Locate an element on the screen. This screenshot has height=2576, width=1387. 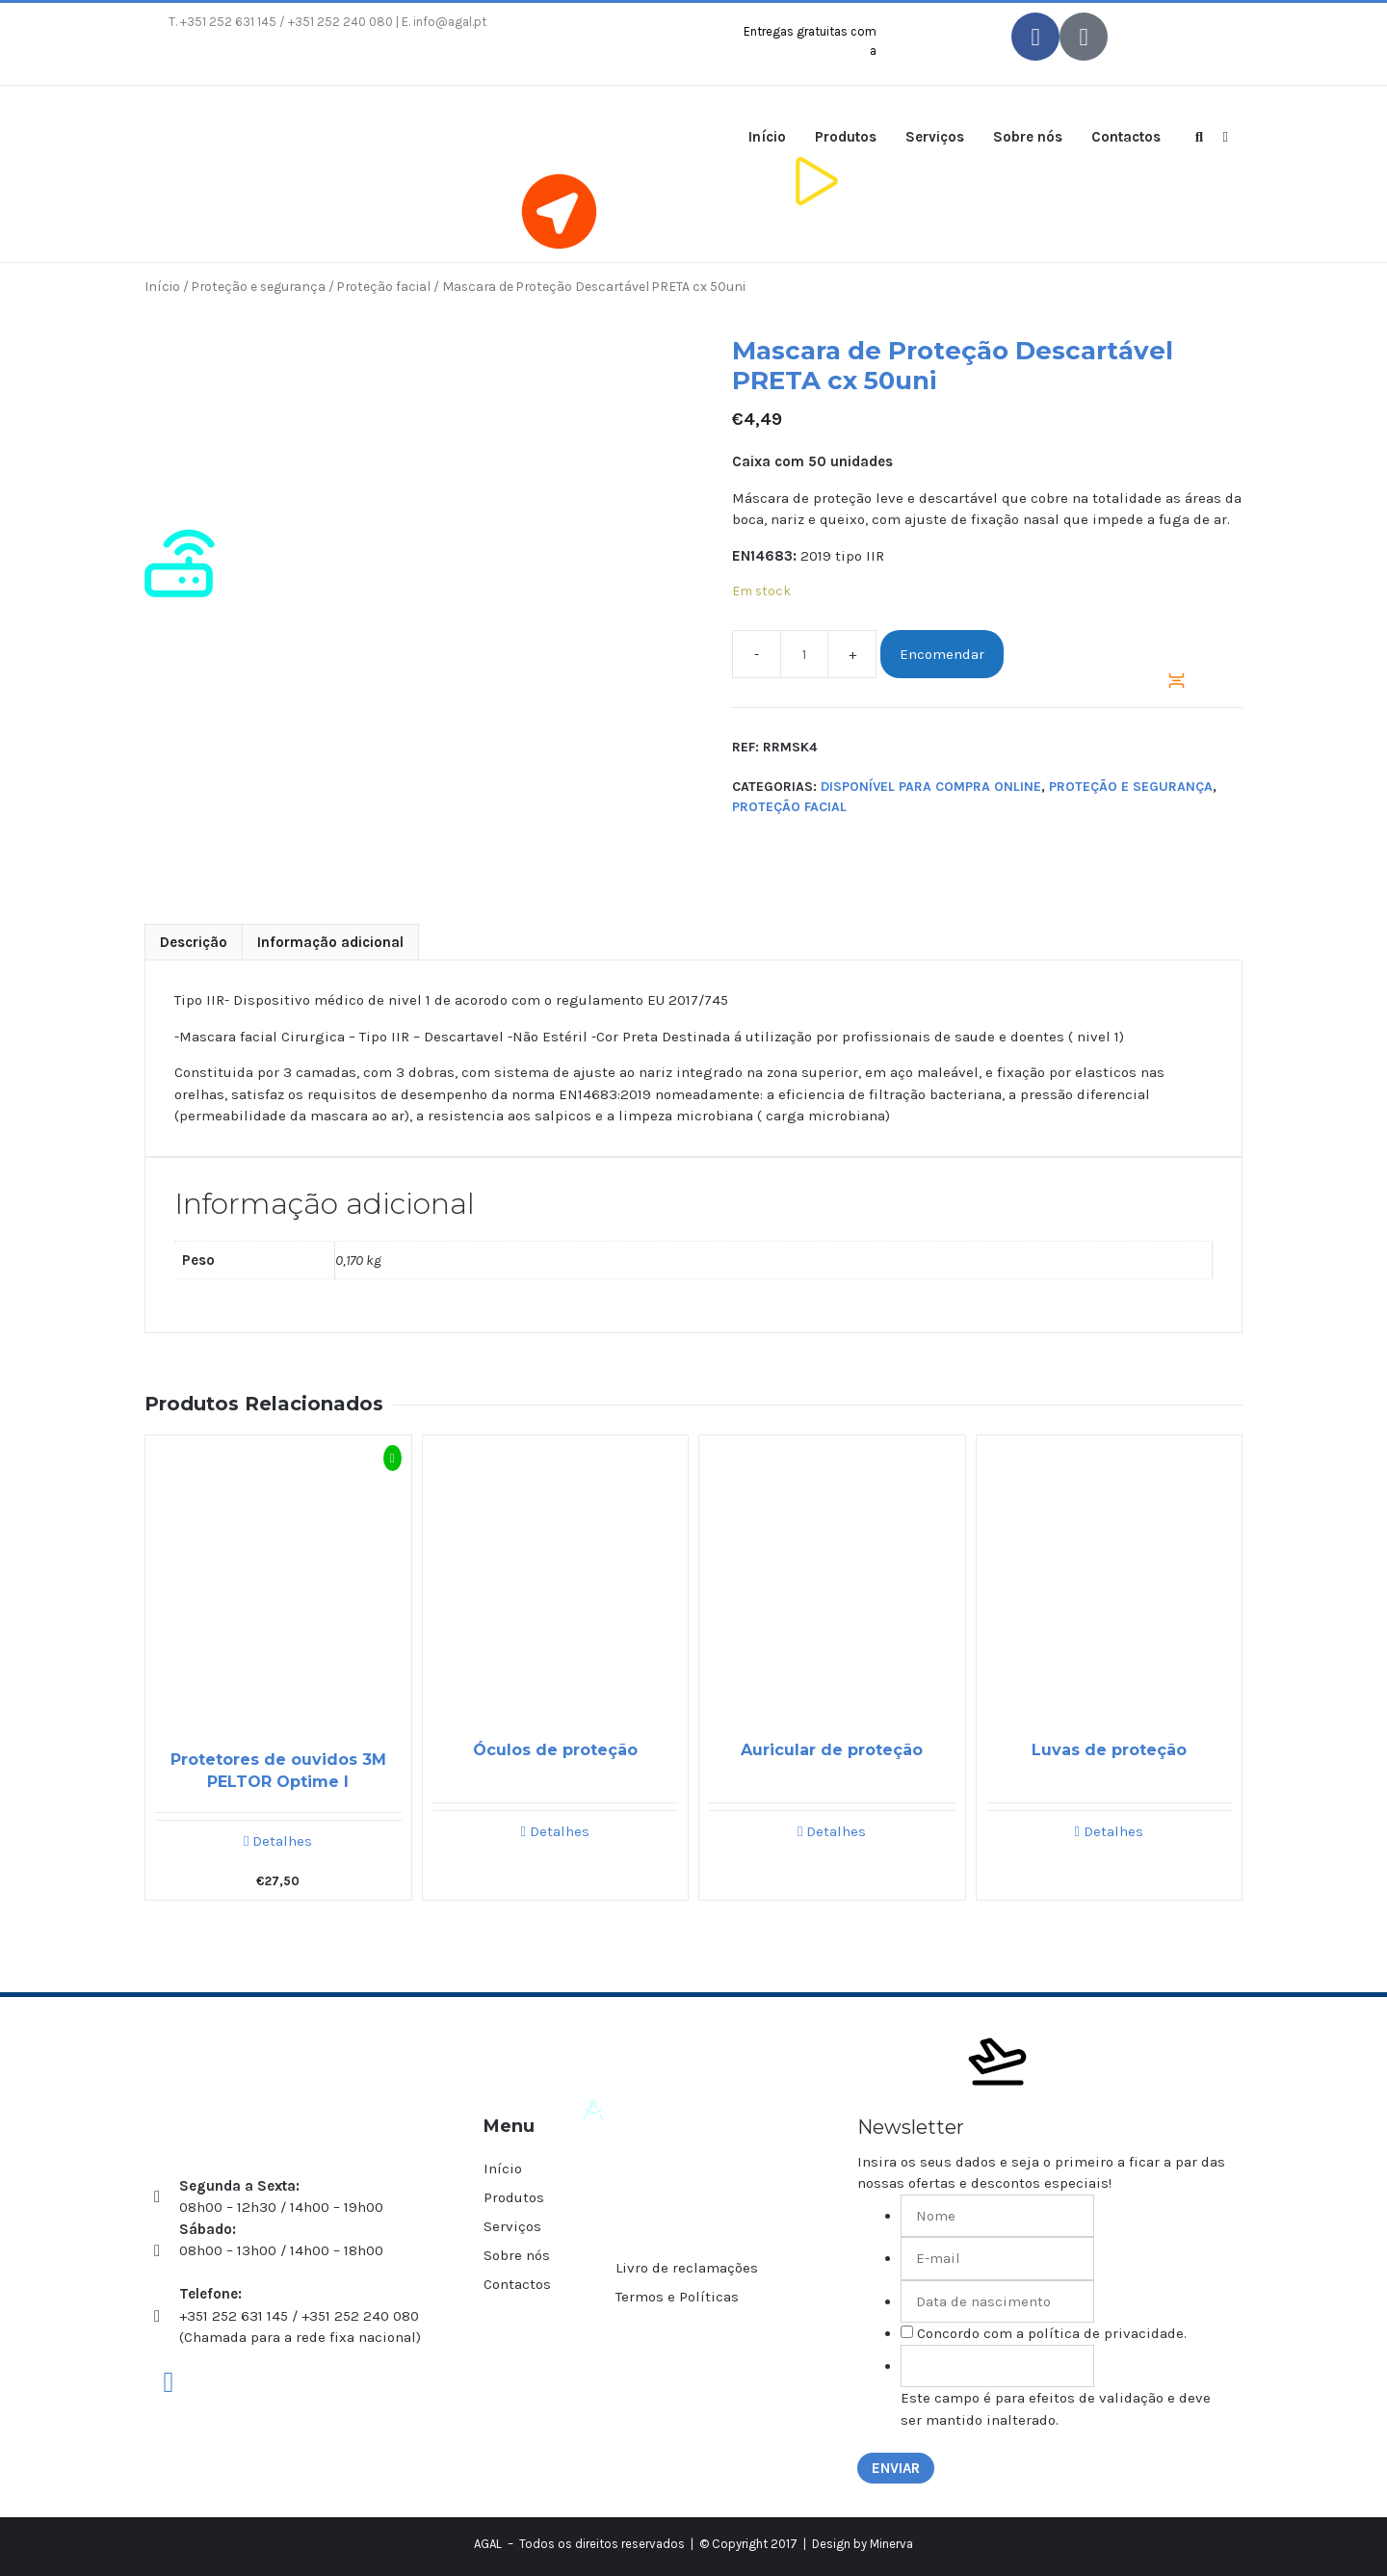
start playing media is located at coordinates (817, 181).